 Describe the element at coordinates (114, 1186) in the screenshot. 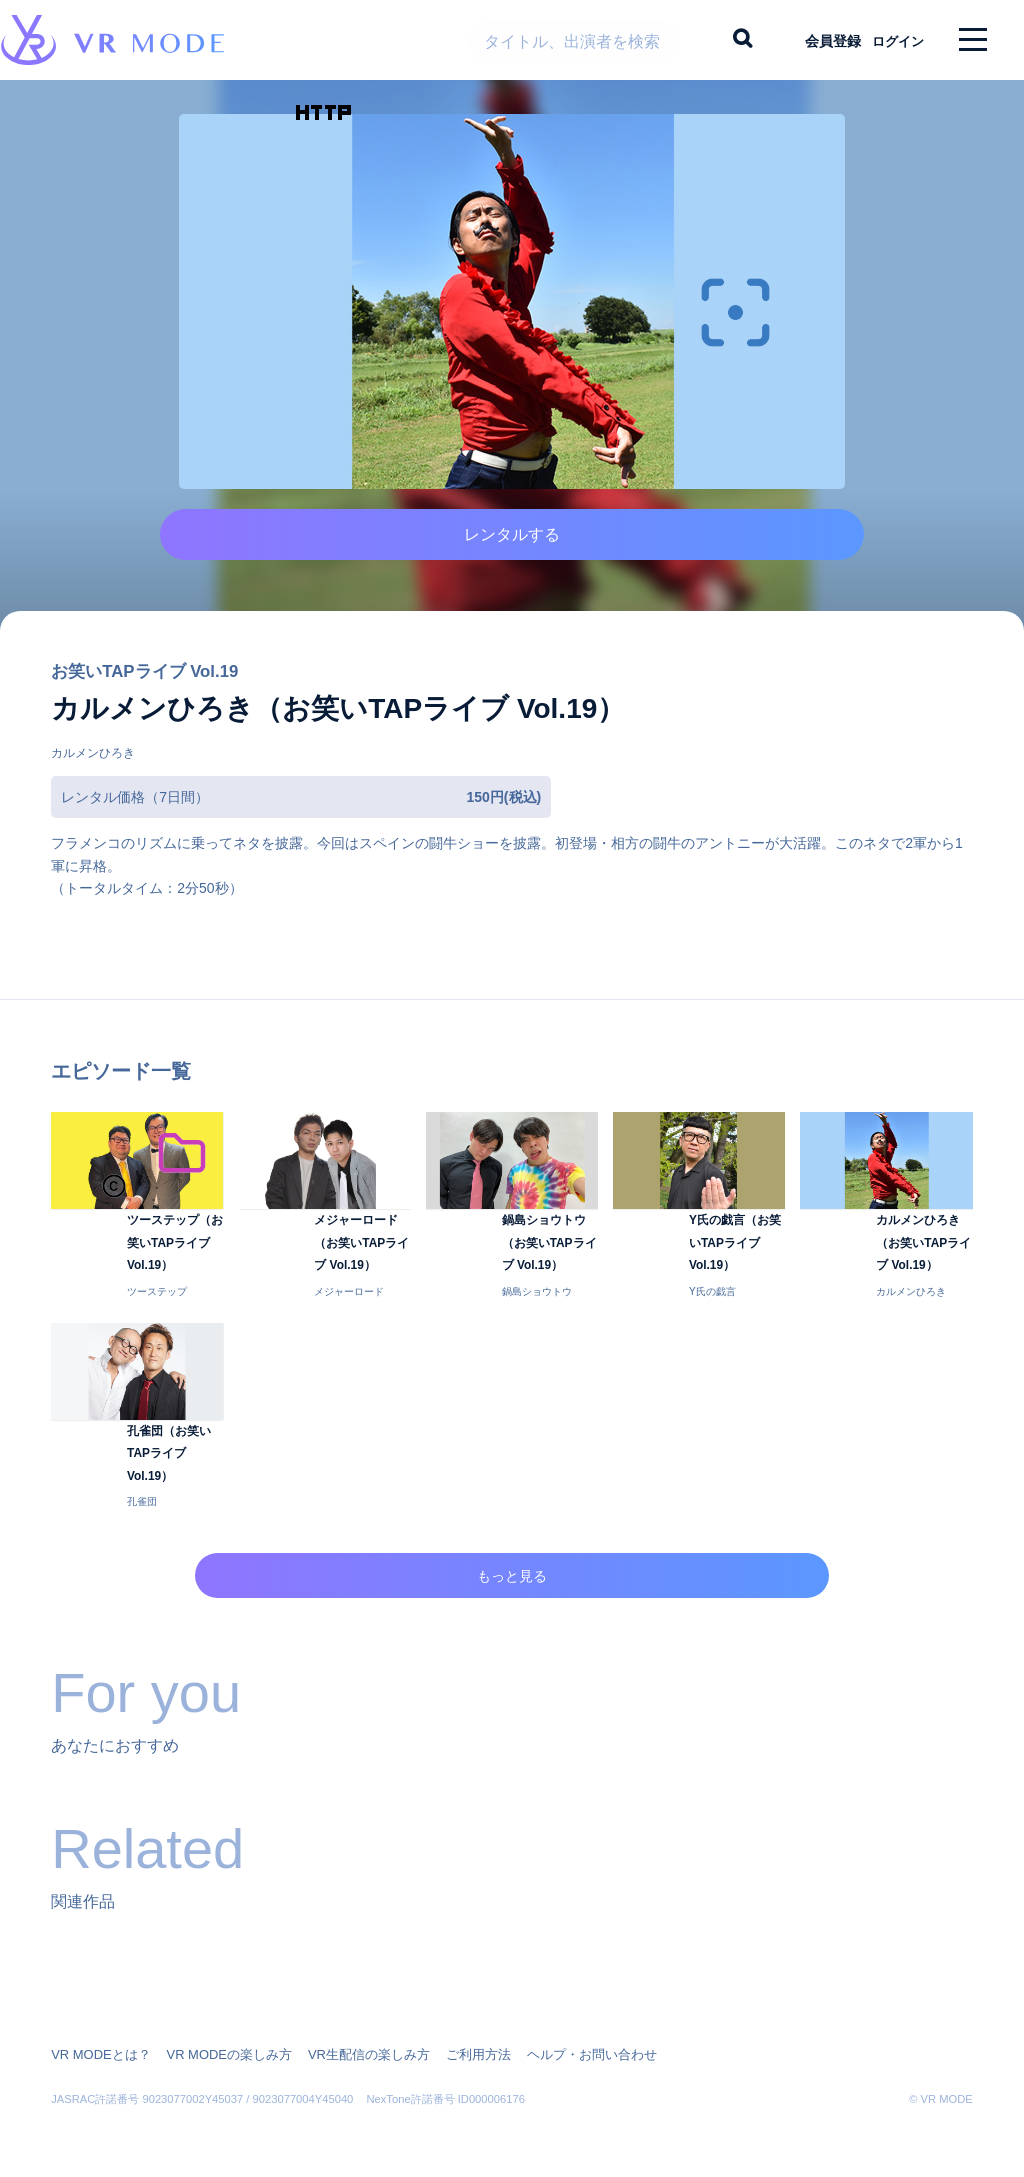

I see `indicates copyrighted content` at that location.